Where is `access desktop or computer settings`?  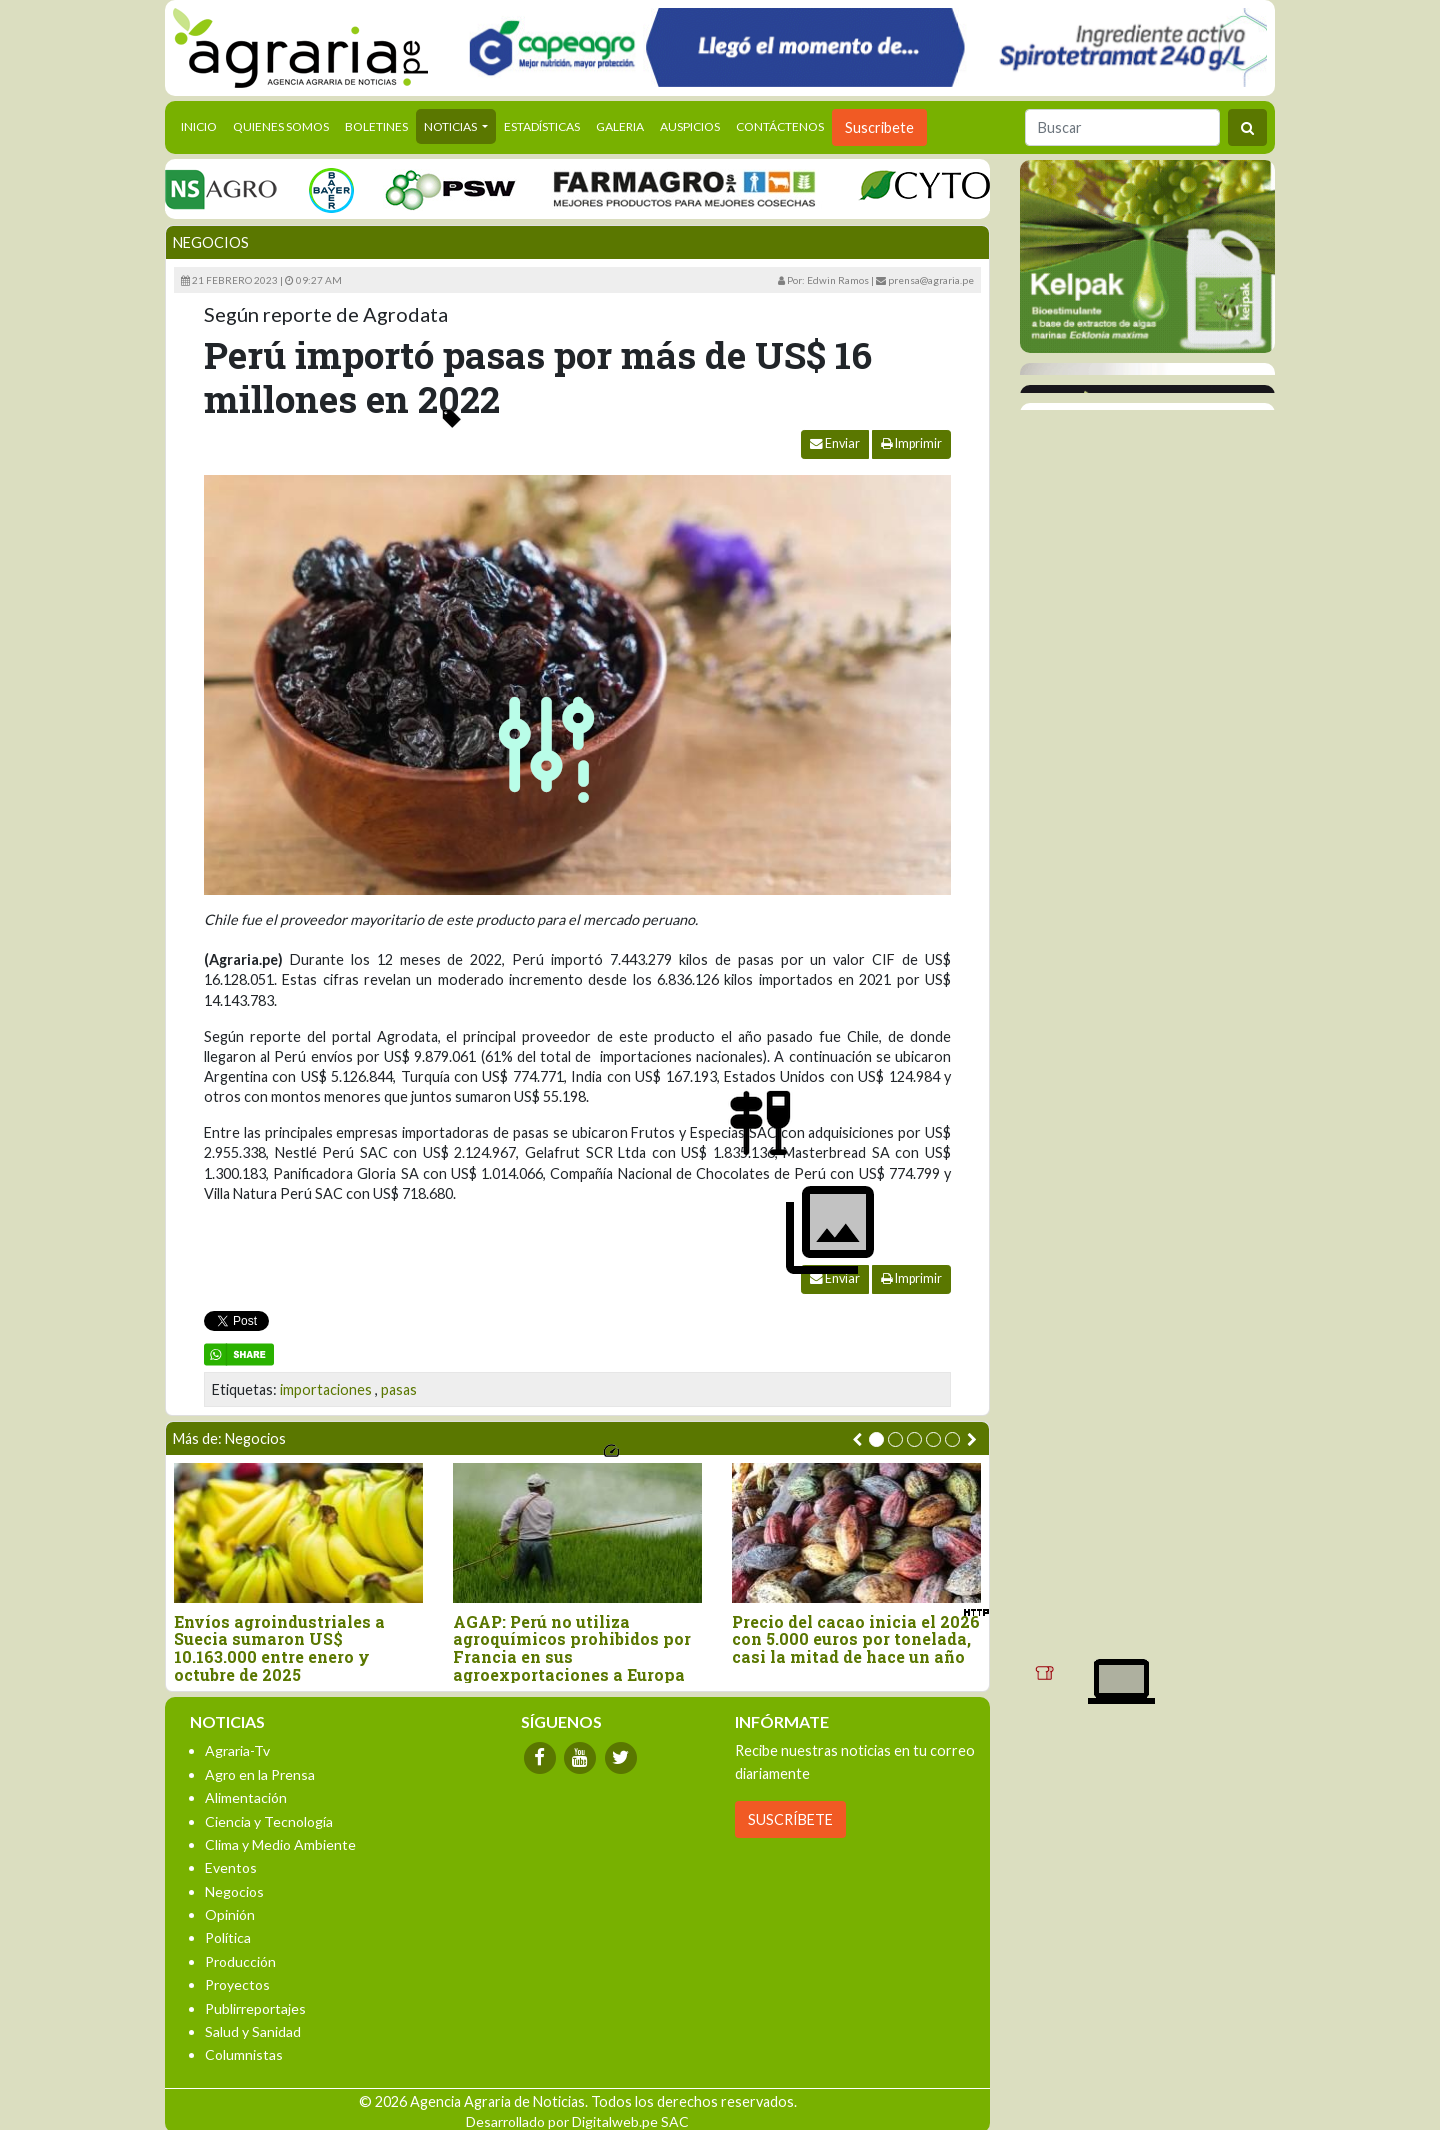 access desktop or computer settings is located at coordinates (1121, 1681).